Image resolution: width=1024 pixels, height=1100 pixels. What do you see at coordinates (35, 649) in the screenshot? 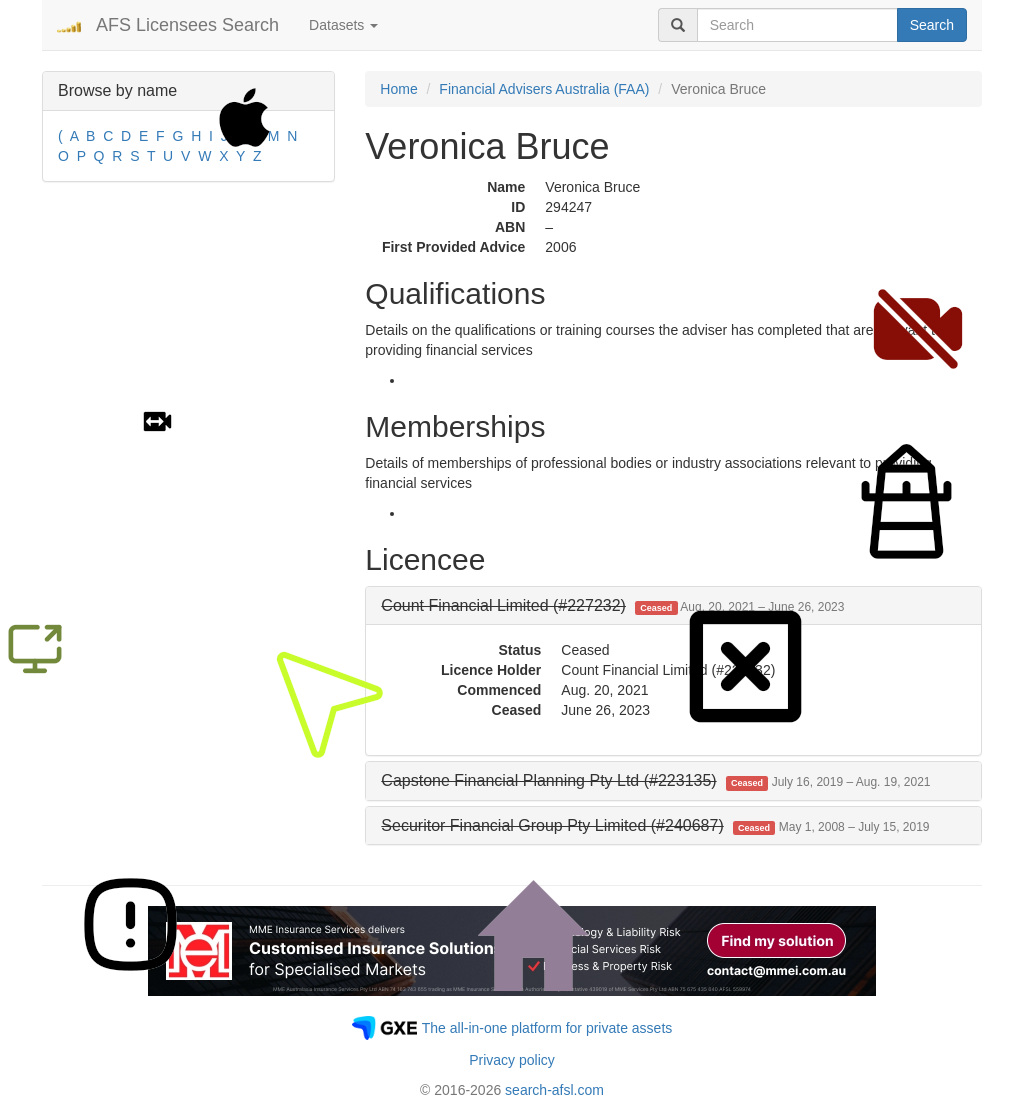
I see `share your screen with others` at bounding box center [35, 649].